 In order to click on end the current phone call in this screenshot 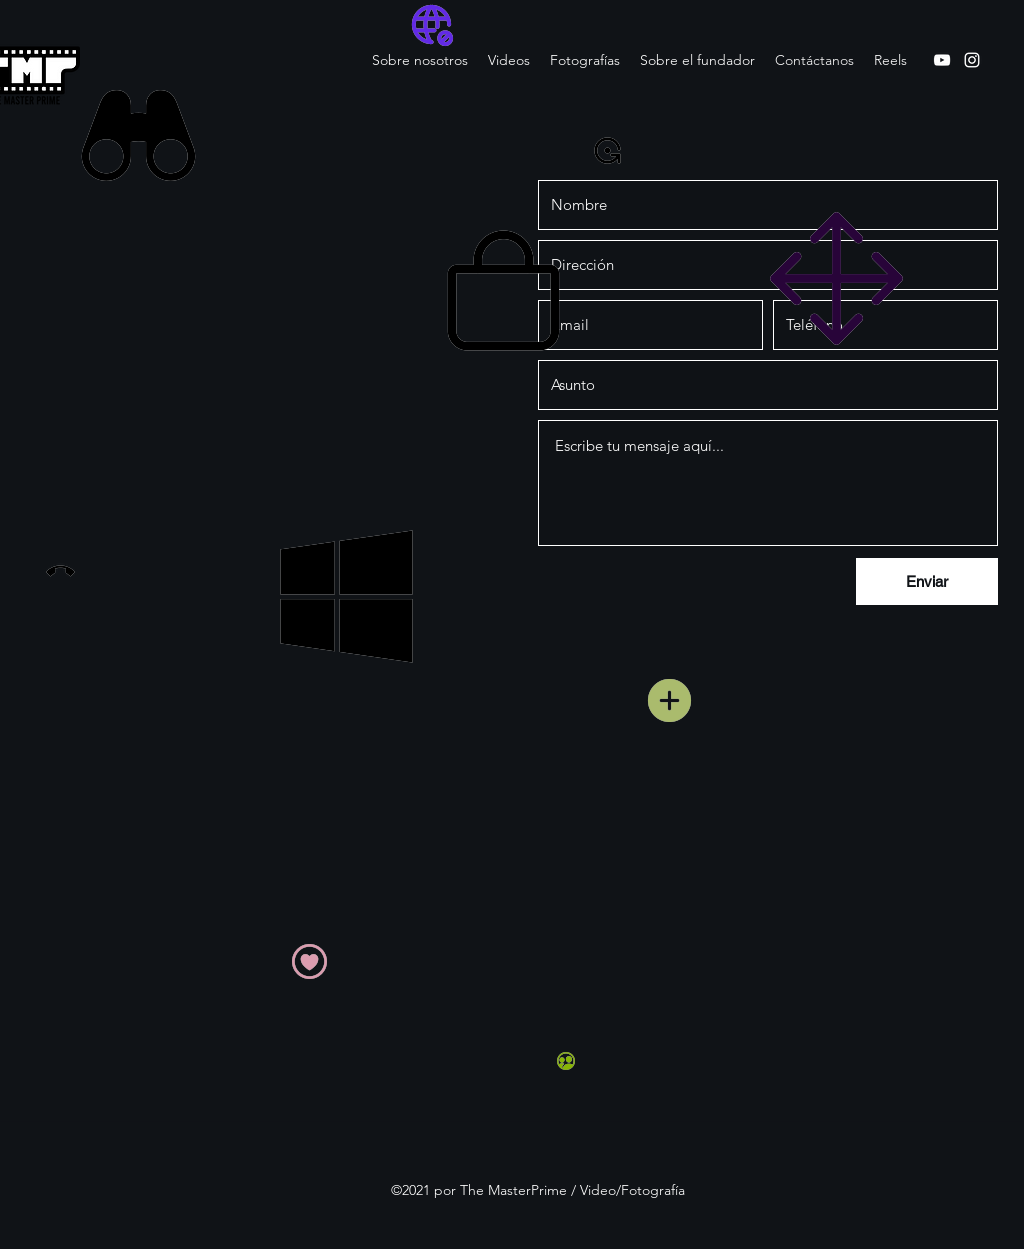, I will do `click(60, 571)`.